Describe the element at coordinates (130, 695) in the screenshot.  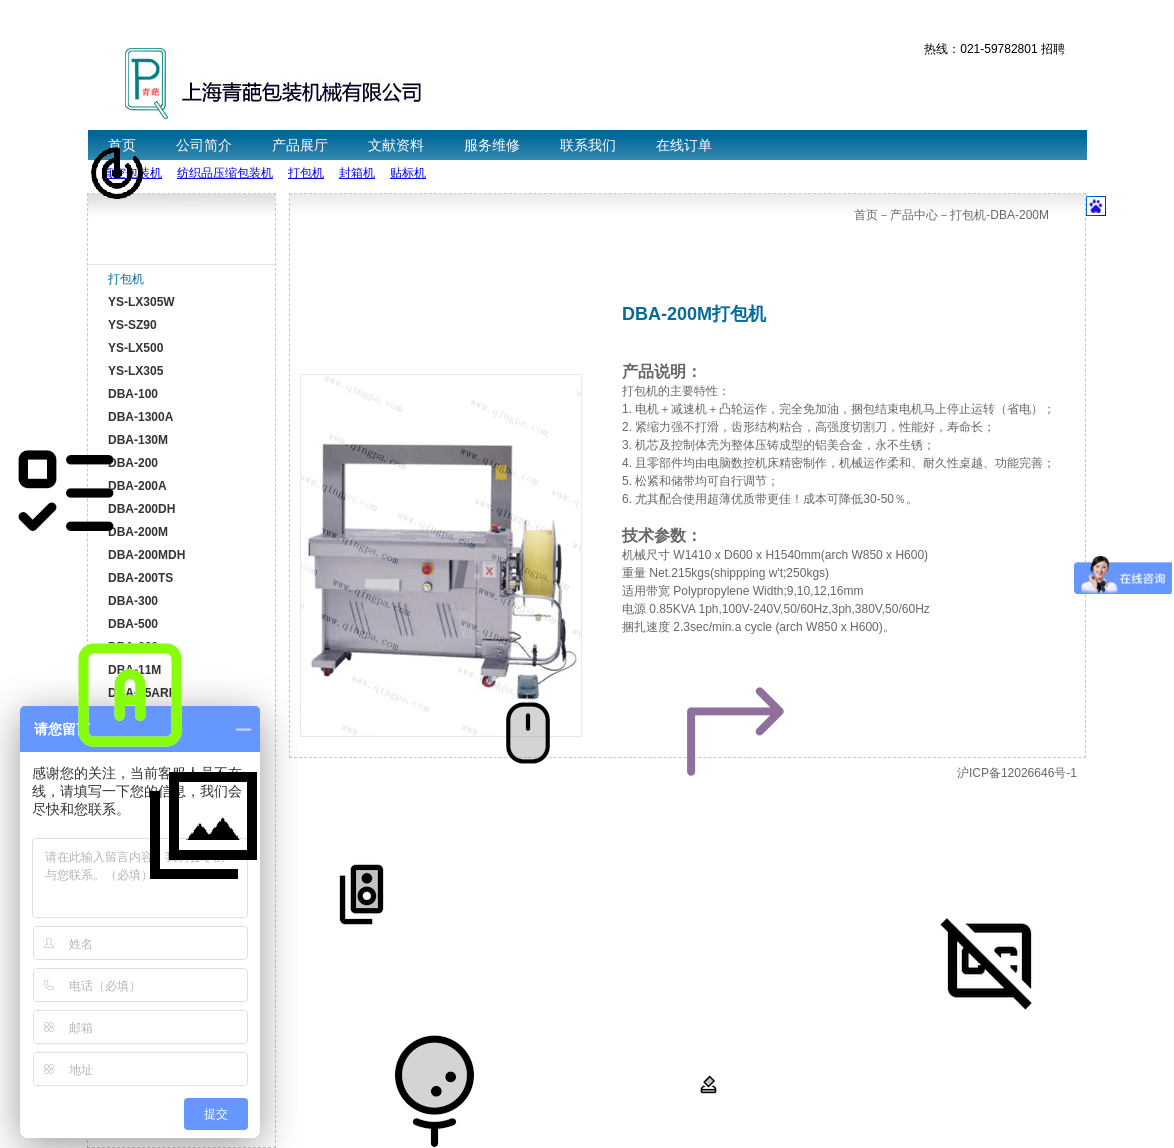
I see `select text formatting option A` at that location.